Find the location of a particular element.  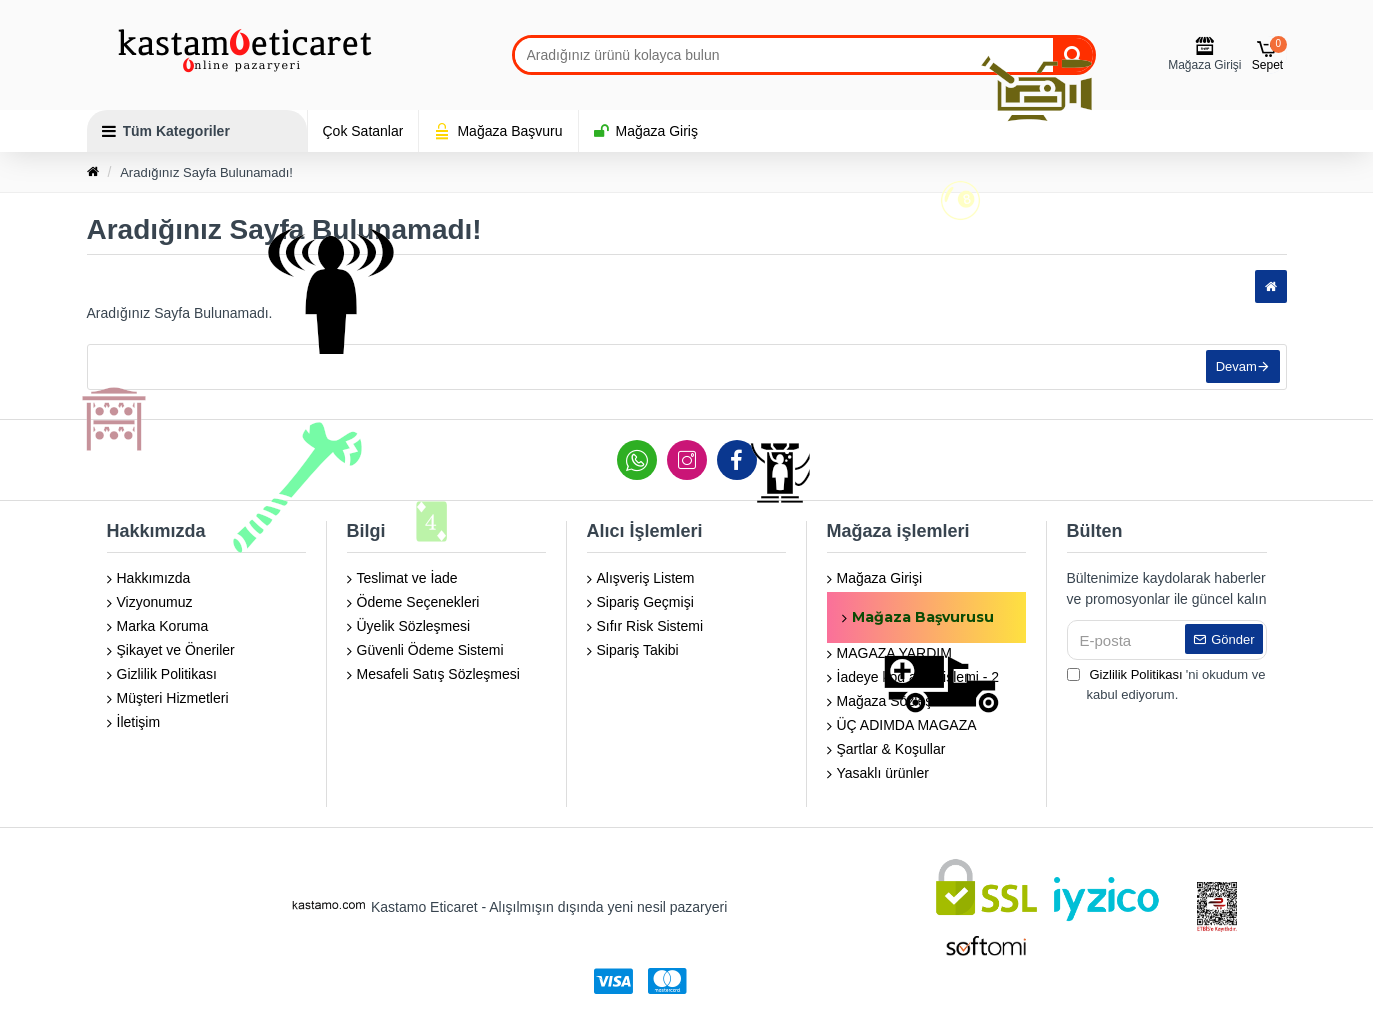

select bone mace as equipped weapon is located at coordinates (297, 487).